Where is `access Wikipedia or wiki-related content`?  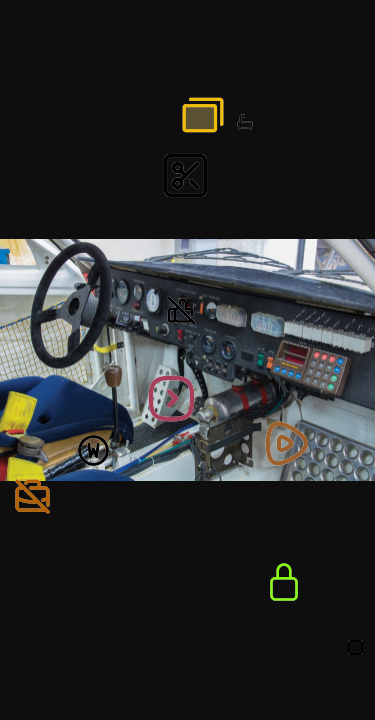
access Wikipedia or wiki-related content is located at coordinates (93, 450).